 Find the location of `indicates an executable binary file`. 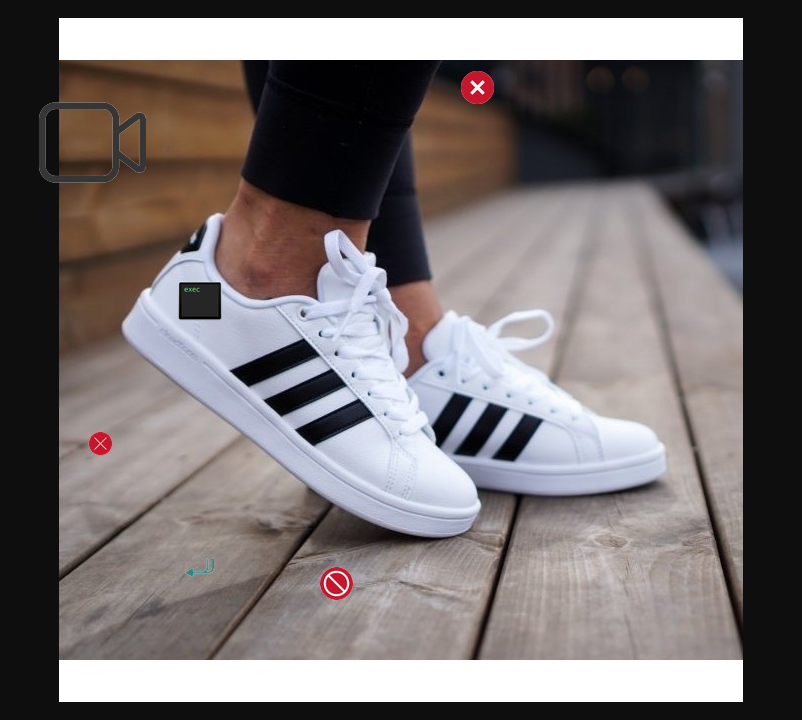

indicates an executable binary file is located at coordinates (200, 301).